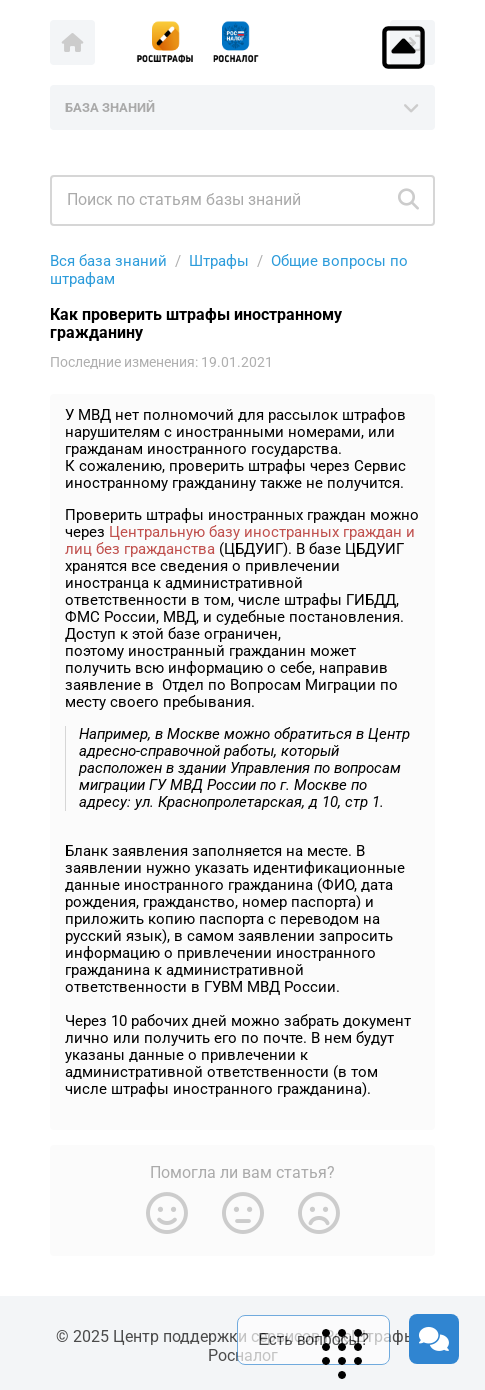  Describe the element at coordinates (342, 1353) in the screenshot. I see `open numeric keypad for input` at that location.